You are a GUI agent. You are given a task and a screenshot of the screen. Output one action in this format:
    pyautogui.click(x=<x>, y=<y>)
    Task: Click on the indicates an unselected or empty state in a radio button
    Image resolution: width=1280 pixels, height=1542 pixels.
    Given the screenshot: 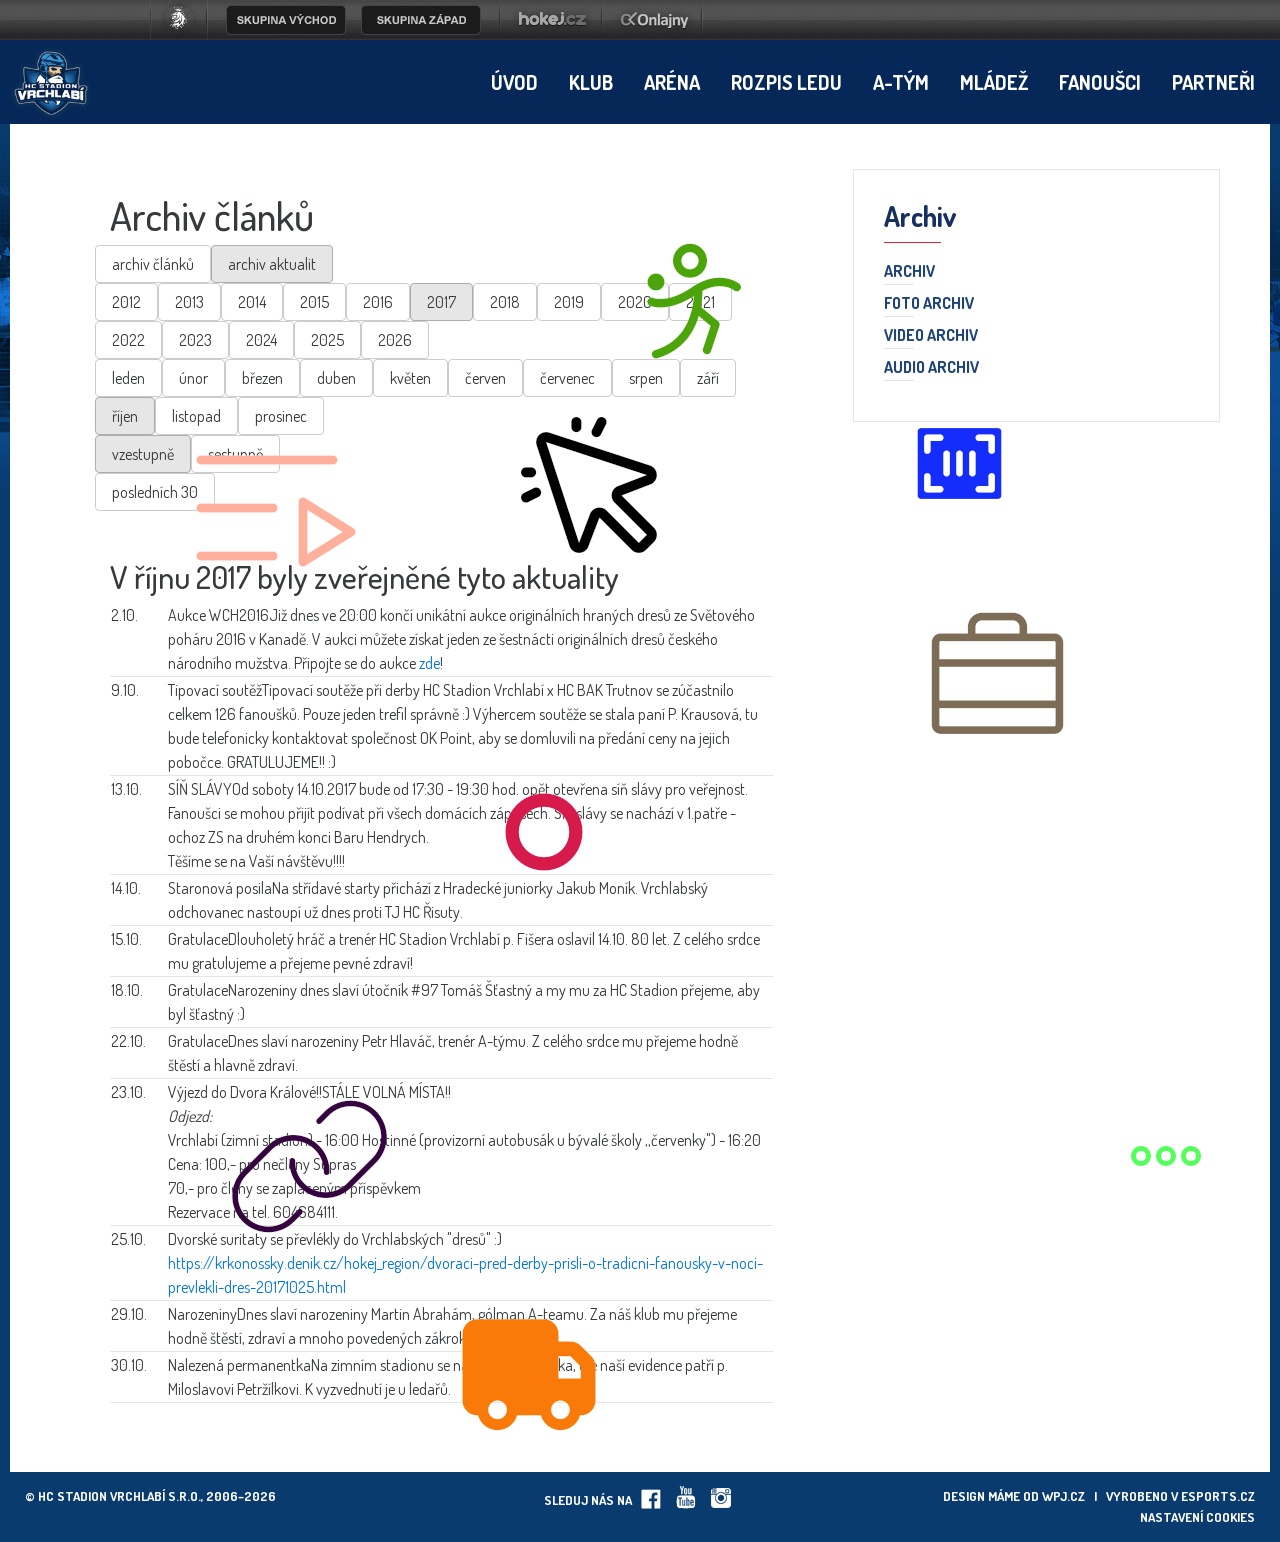 What is the action you would take?
    pyautogui.click(x=544, y=832)
    